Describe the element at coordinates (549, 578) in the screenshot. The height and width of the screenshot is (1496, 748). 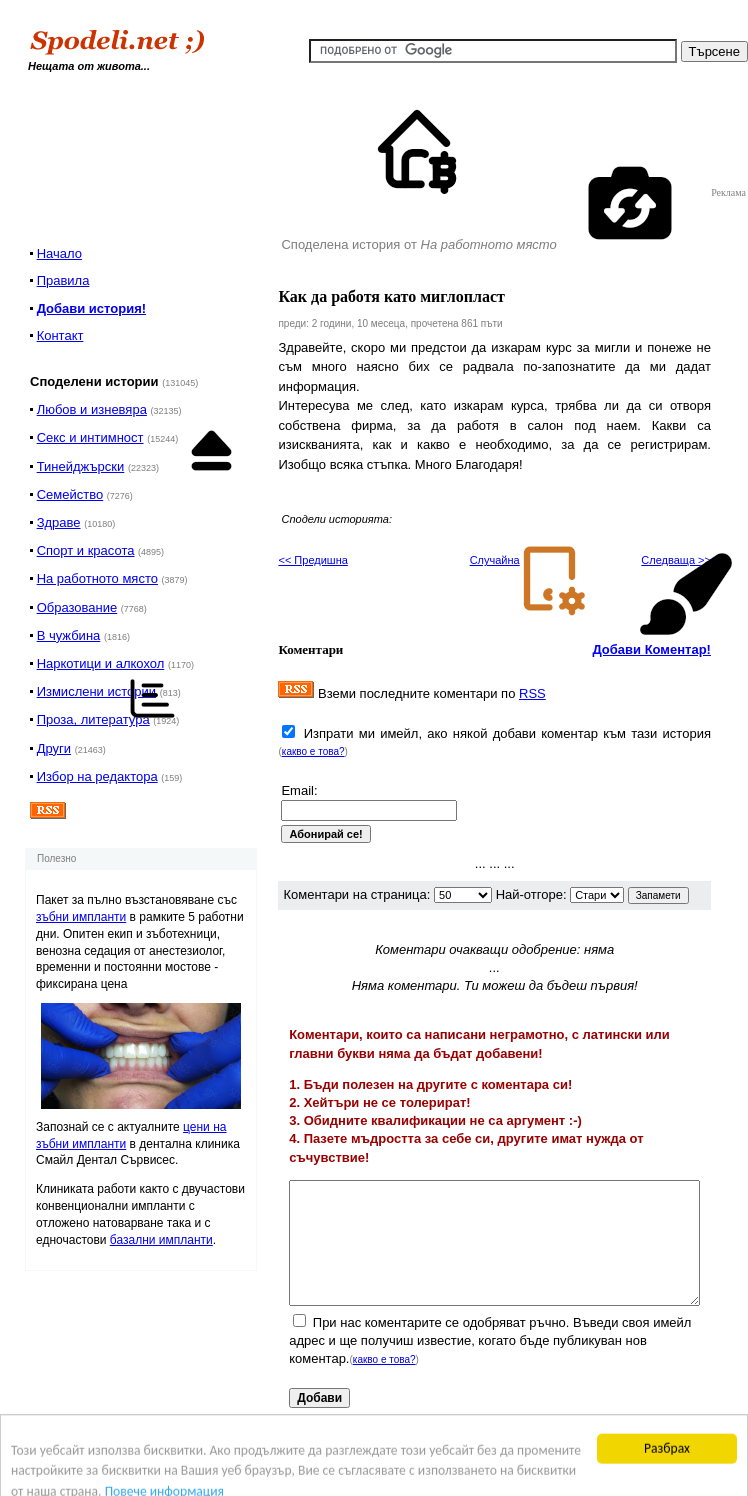
I see `access tablet device settings` at that location.